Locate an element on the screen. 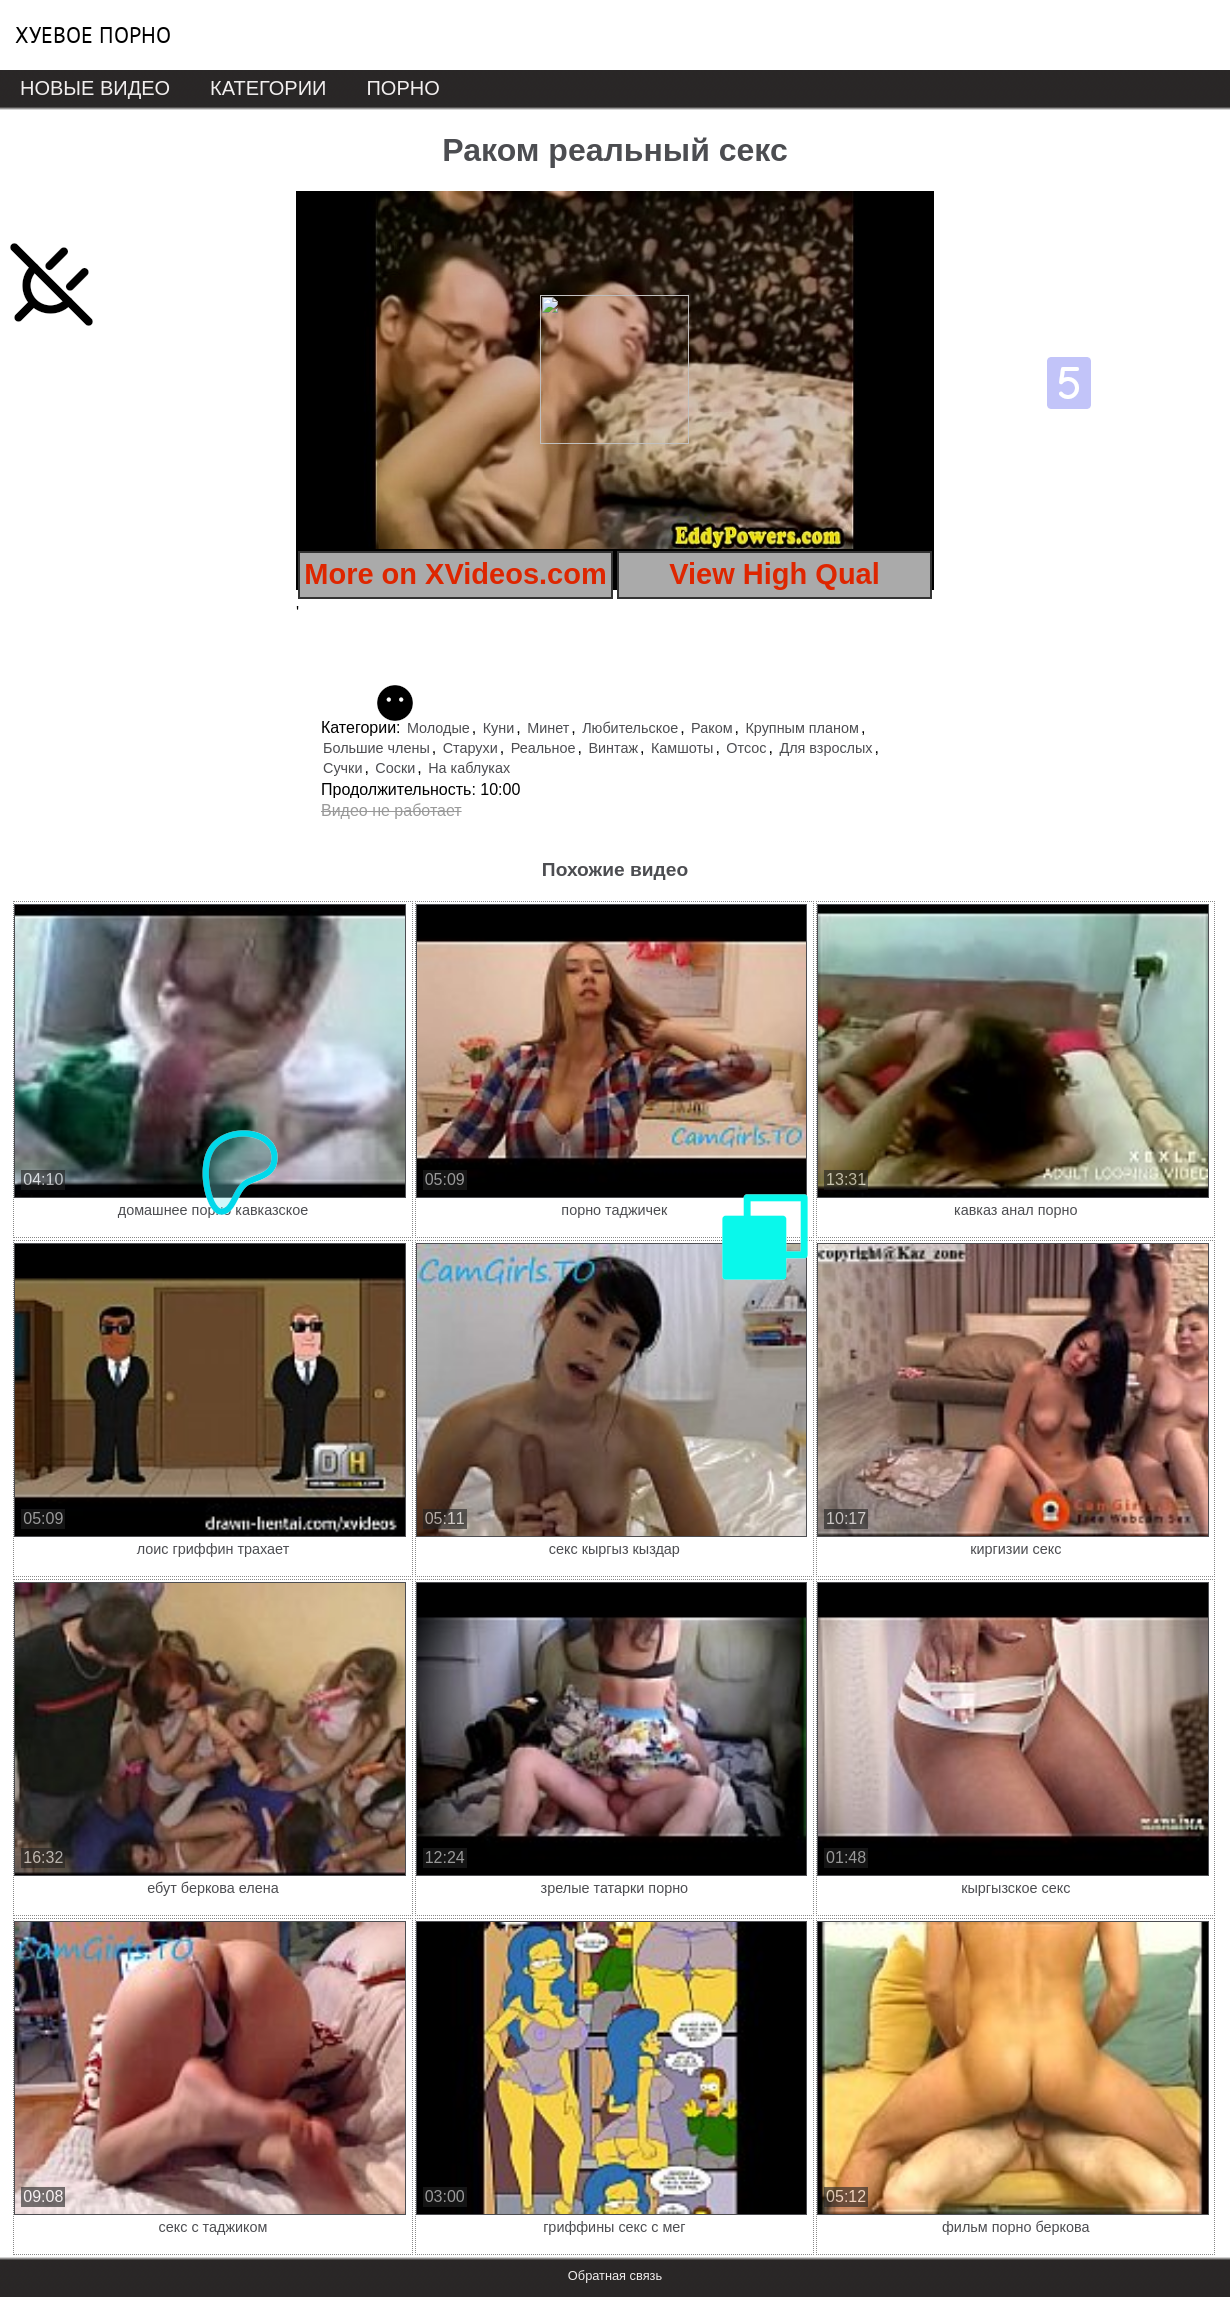 The height and width of the screenshot is (2297, 1230). copy to clipboard is located at coordinates (765, 1237).